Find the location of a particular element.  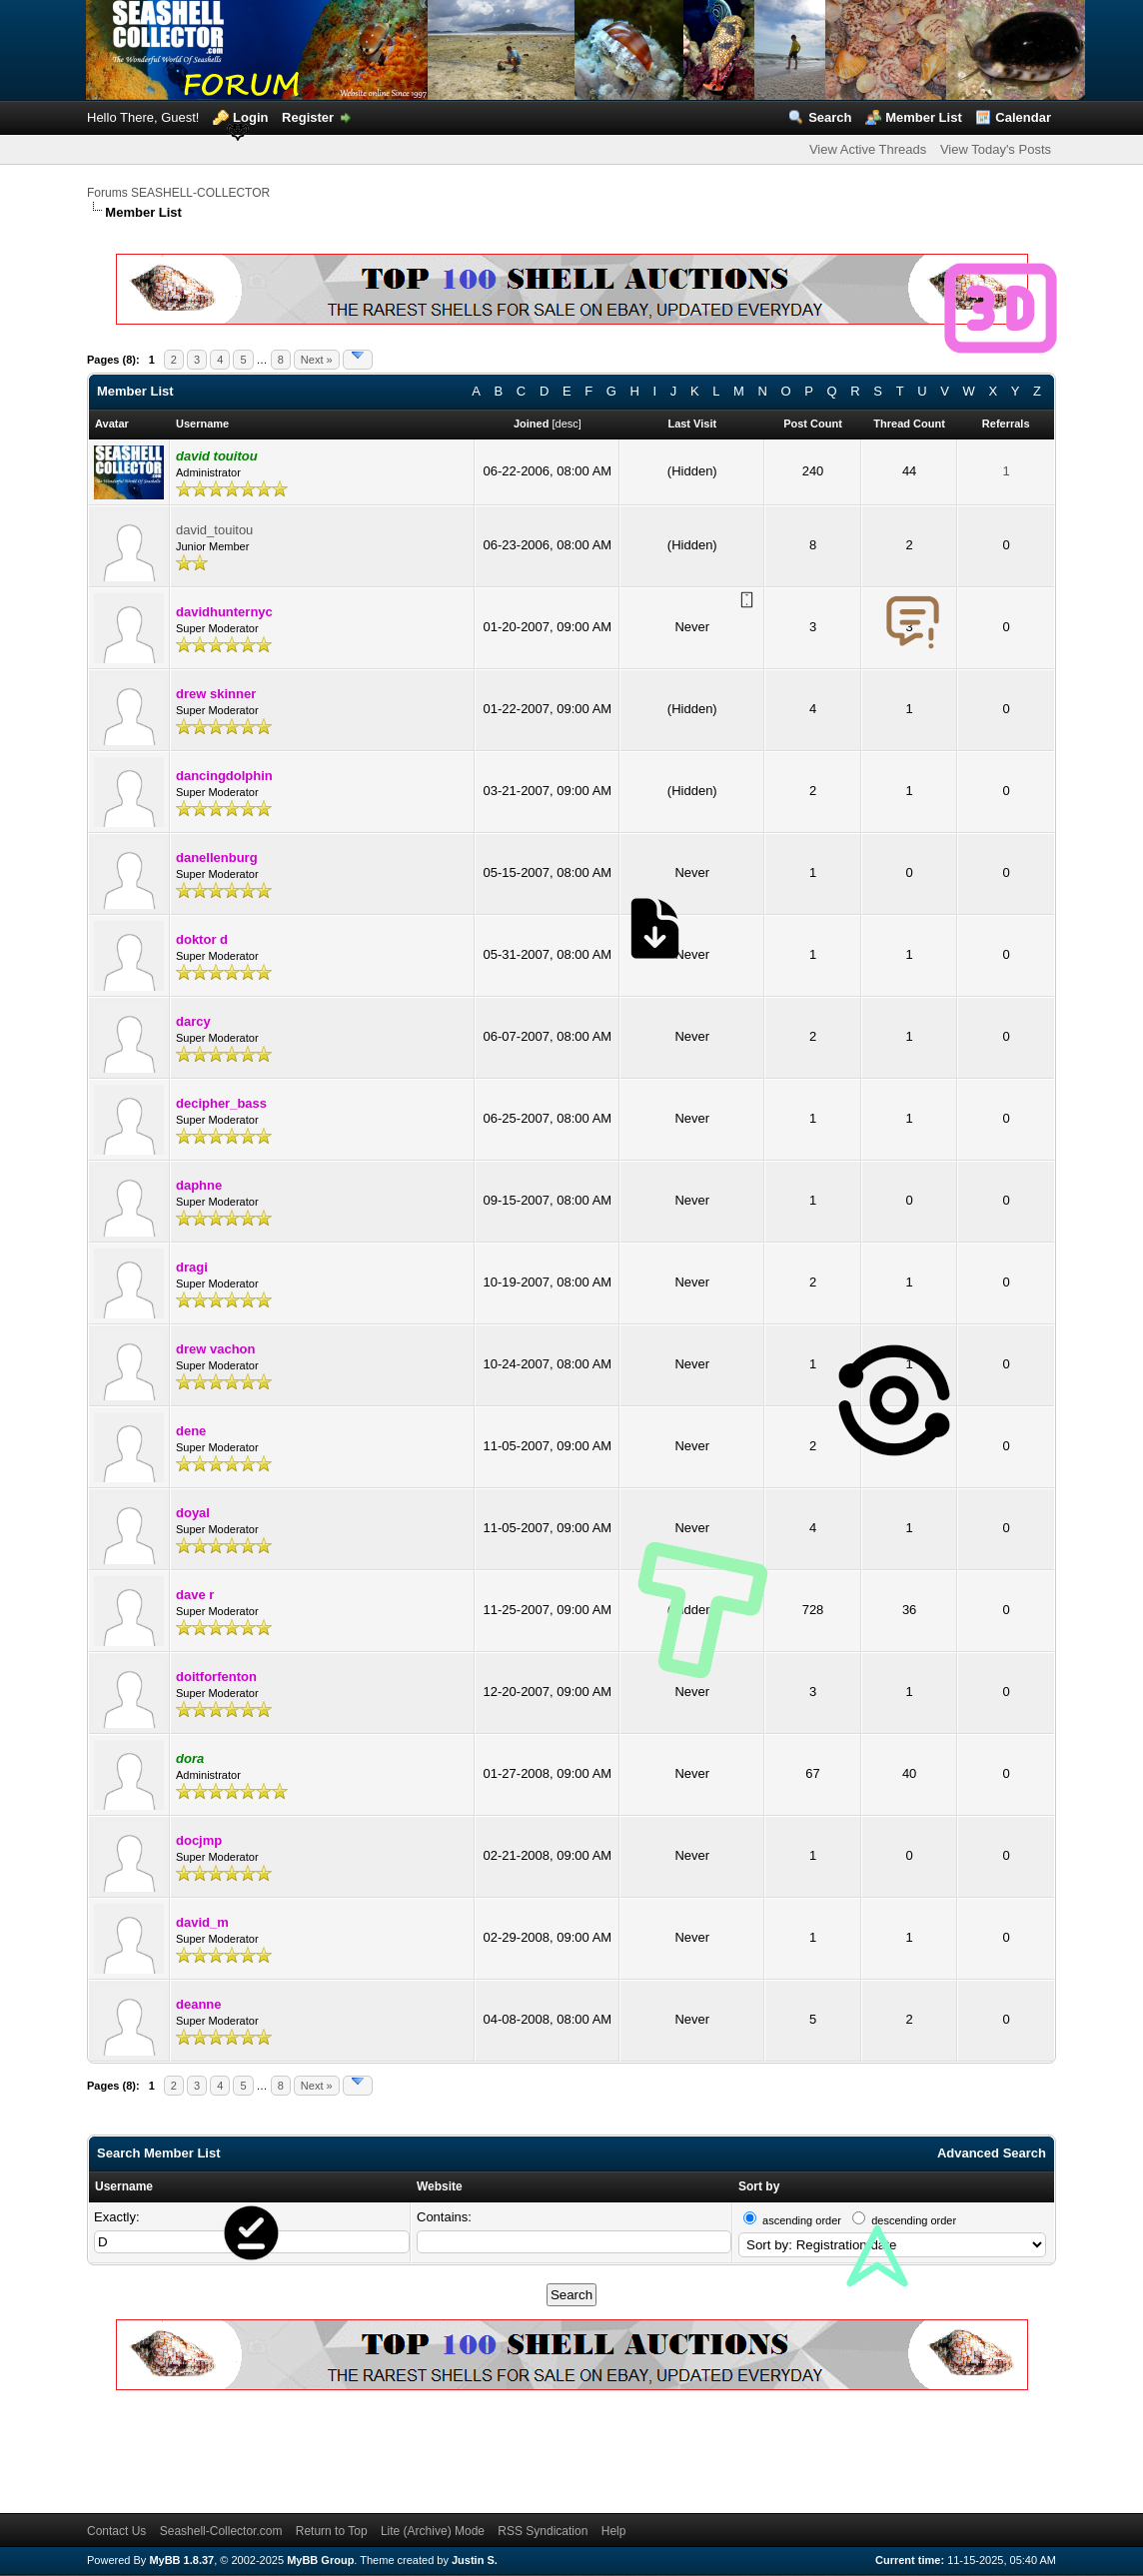

indicates content is available offline is located at coordinates (251, 2232).